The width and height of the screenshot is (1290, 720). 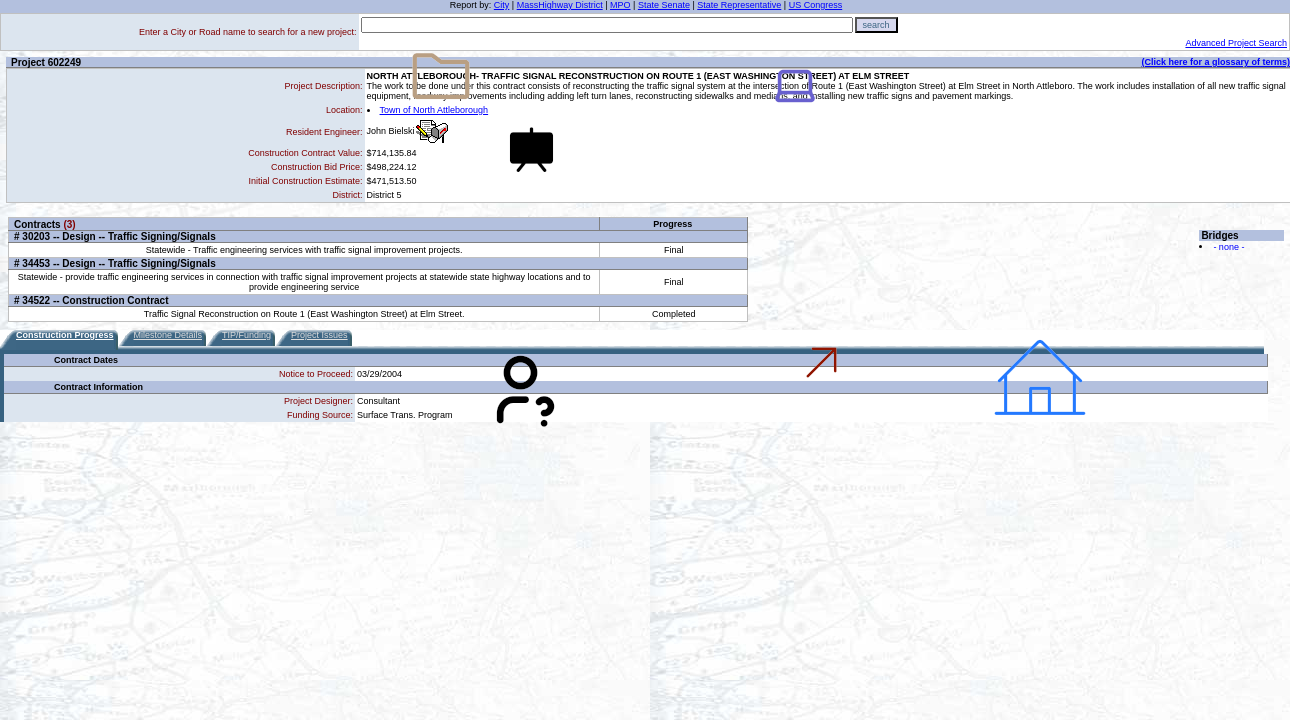 I want to click on switch to desktop view, so click(x=795, y=85).